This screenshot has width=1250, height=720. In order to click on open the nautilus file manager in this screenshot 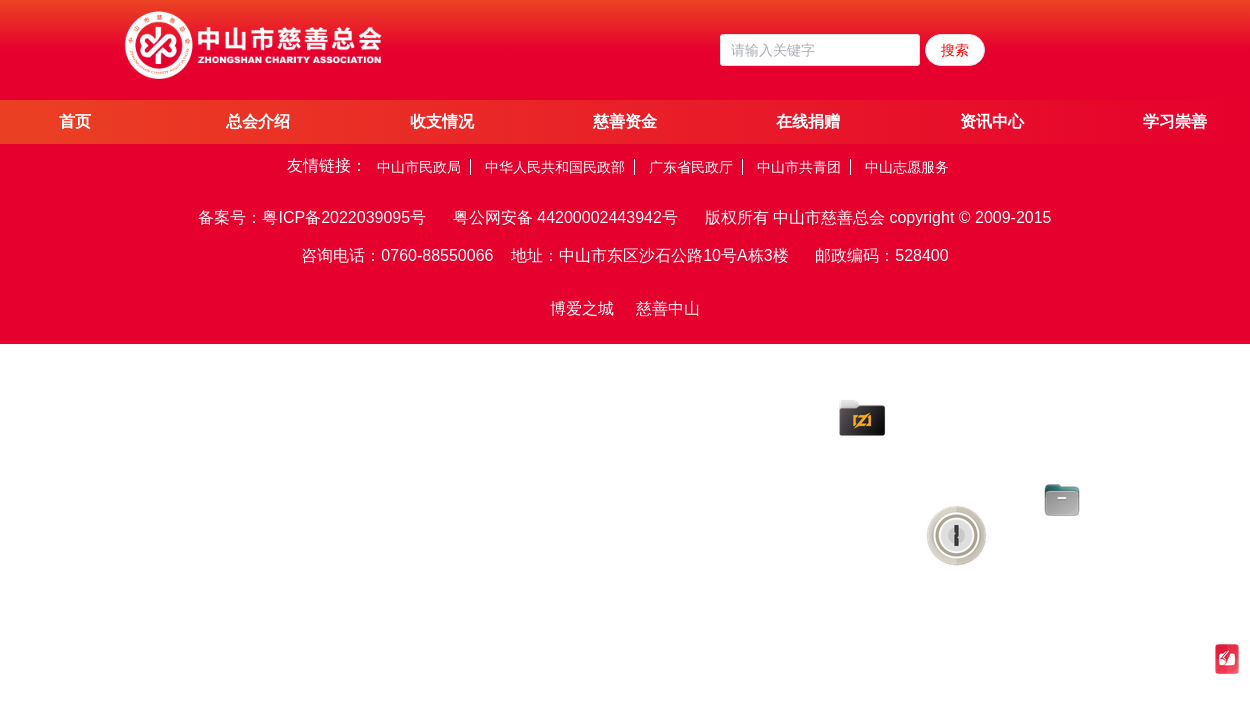, I will do `click(1062, 500)`.